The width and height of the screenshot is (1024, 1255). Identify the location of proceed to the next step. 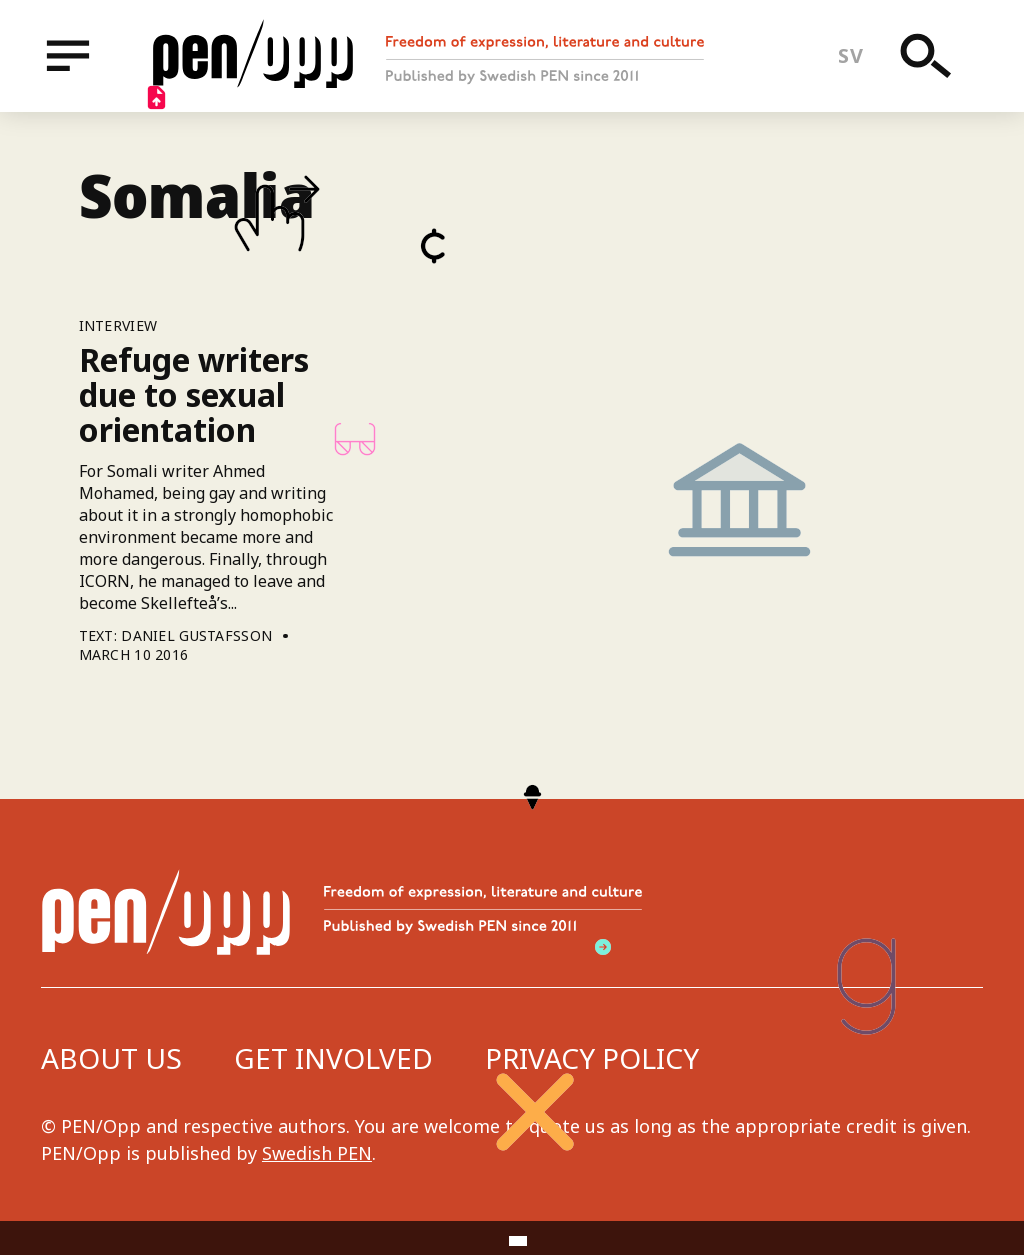
(603, 947).